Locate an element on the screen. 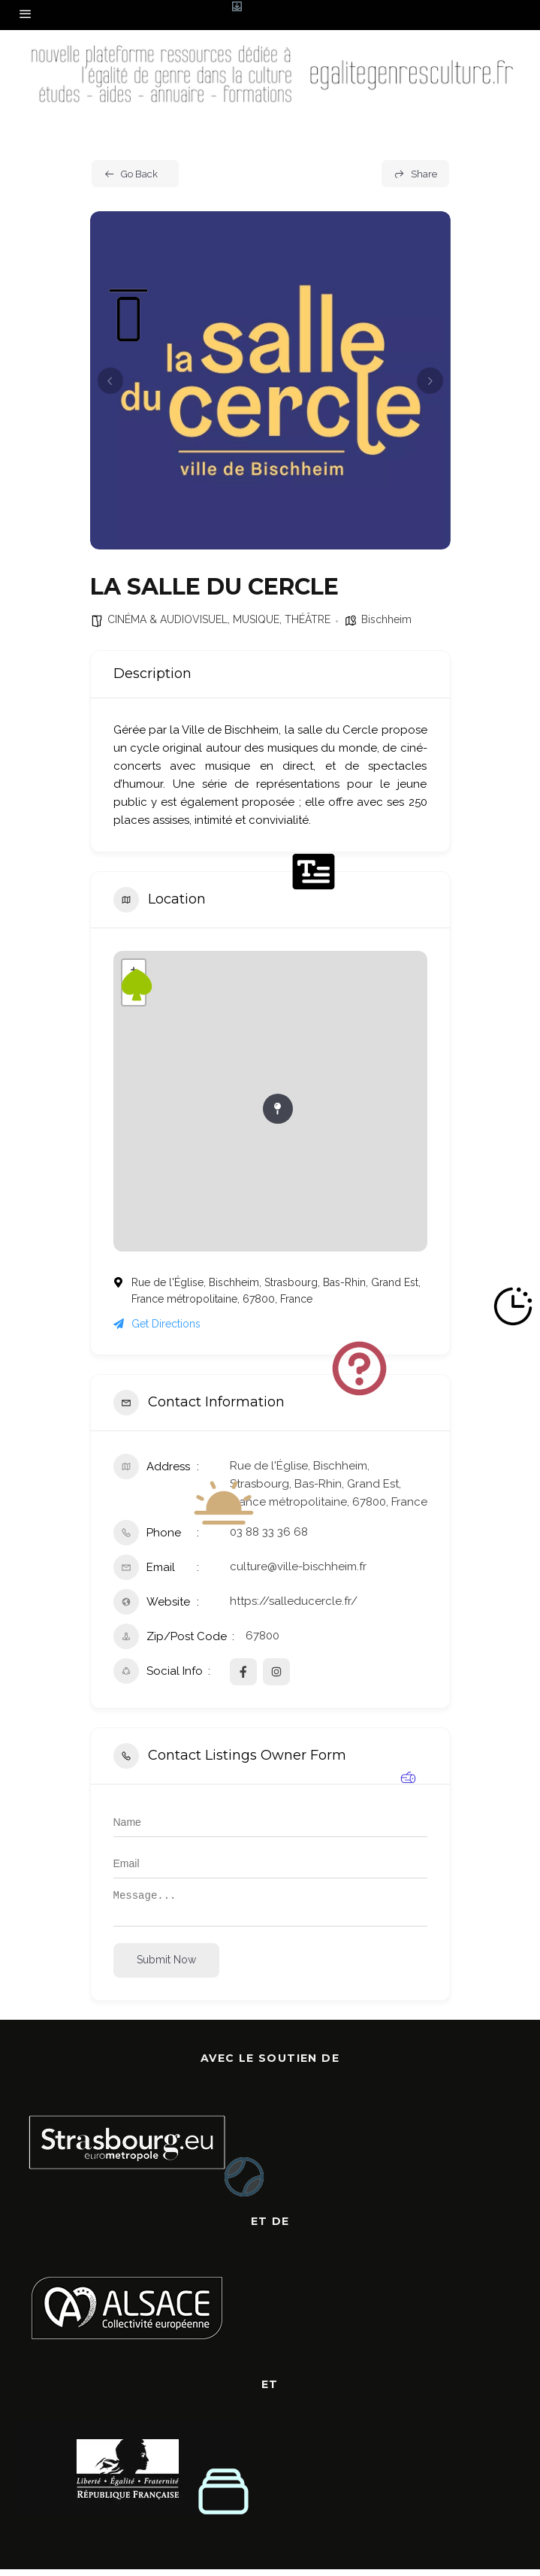 The image size is (540, 2576). view stacked layers or cards is located at coordinates (223, 2491).